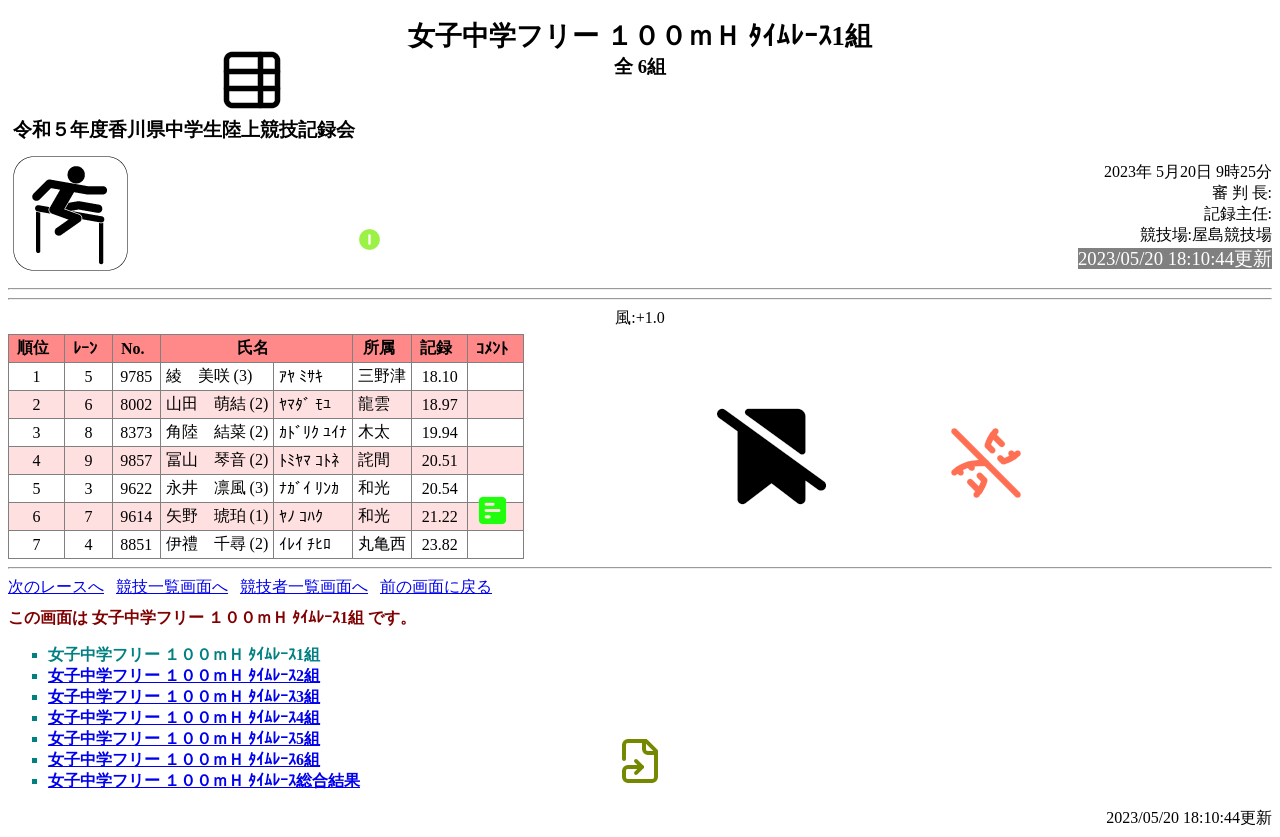 The image size is (1280, 837). Describe the element at coordinates (640, 761) in the screenshot. I see `create a symbolic link to this file` at that location.